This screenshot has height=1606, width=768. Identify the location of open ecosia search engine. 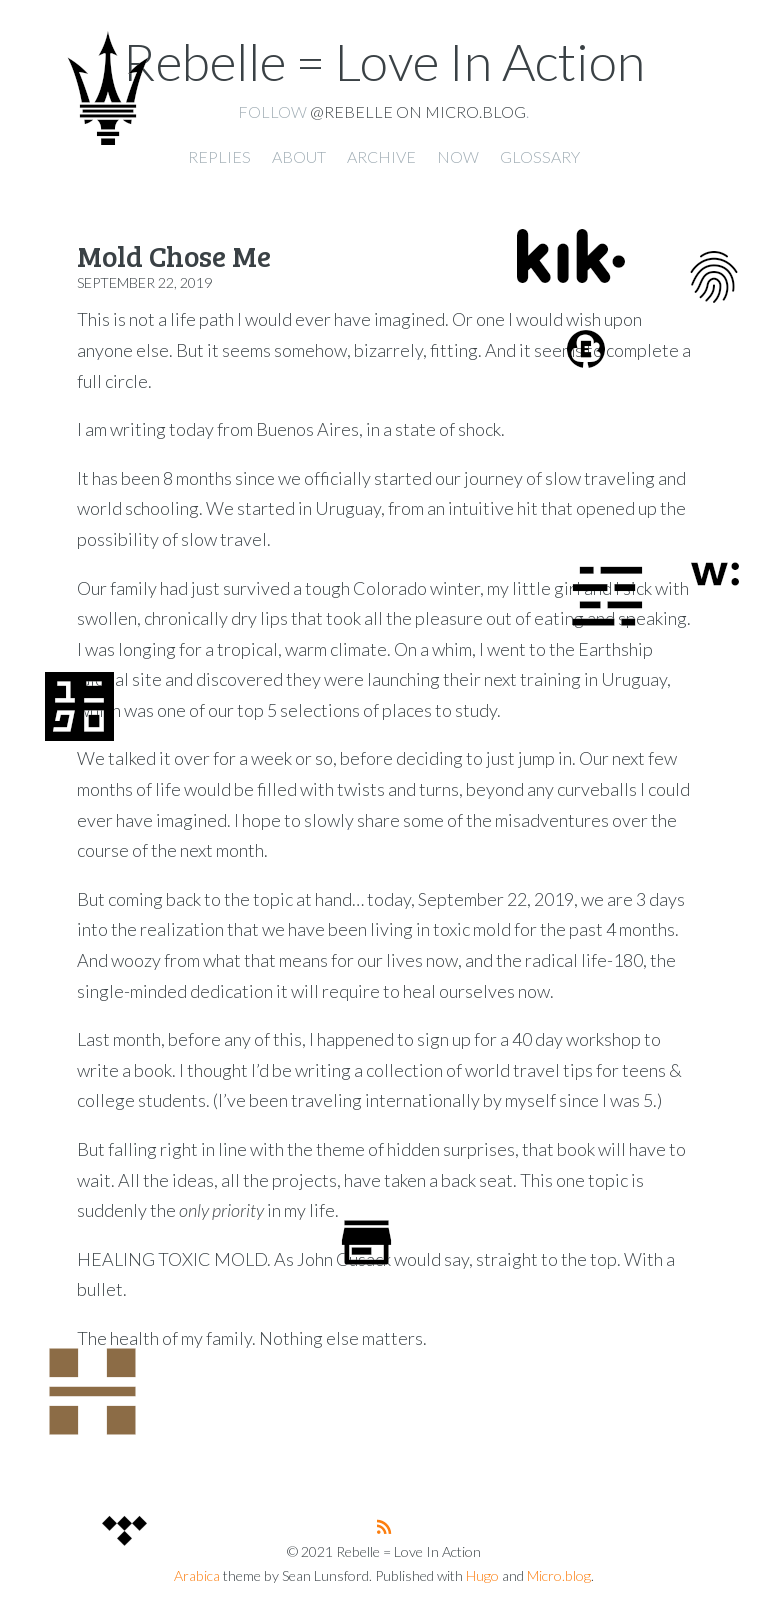
(586, 349).